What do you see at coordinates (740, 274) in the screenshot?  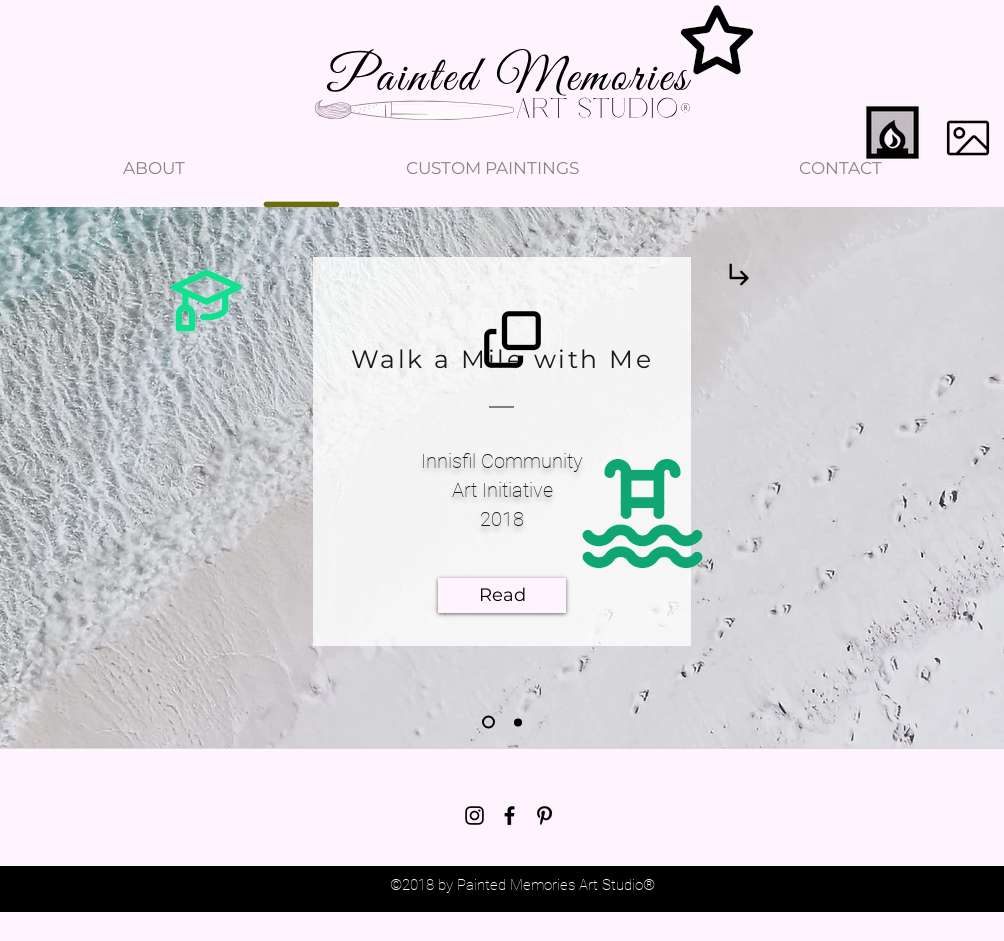 I see `navigate to a subdirectory or nested folder` at bounding box center [740, 274].